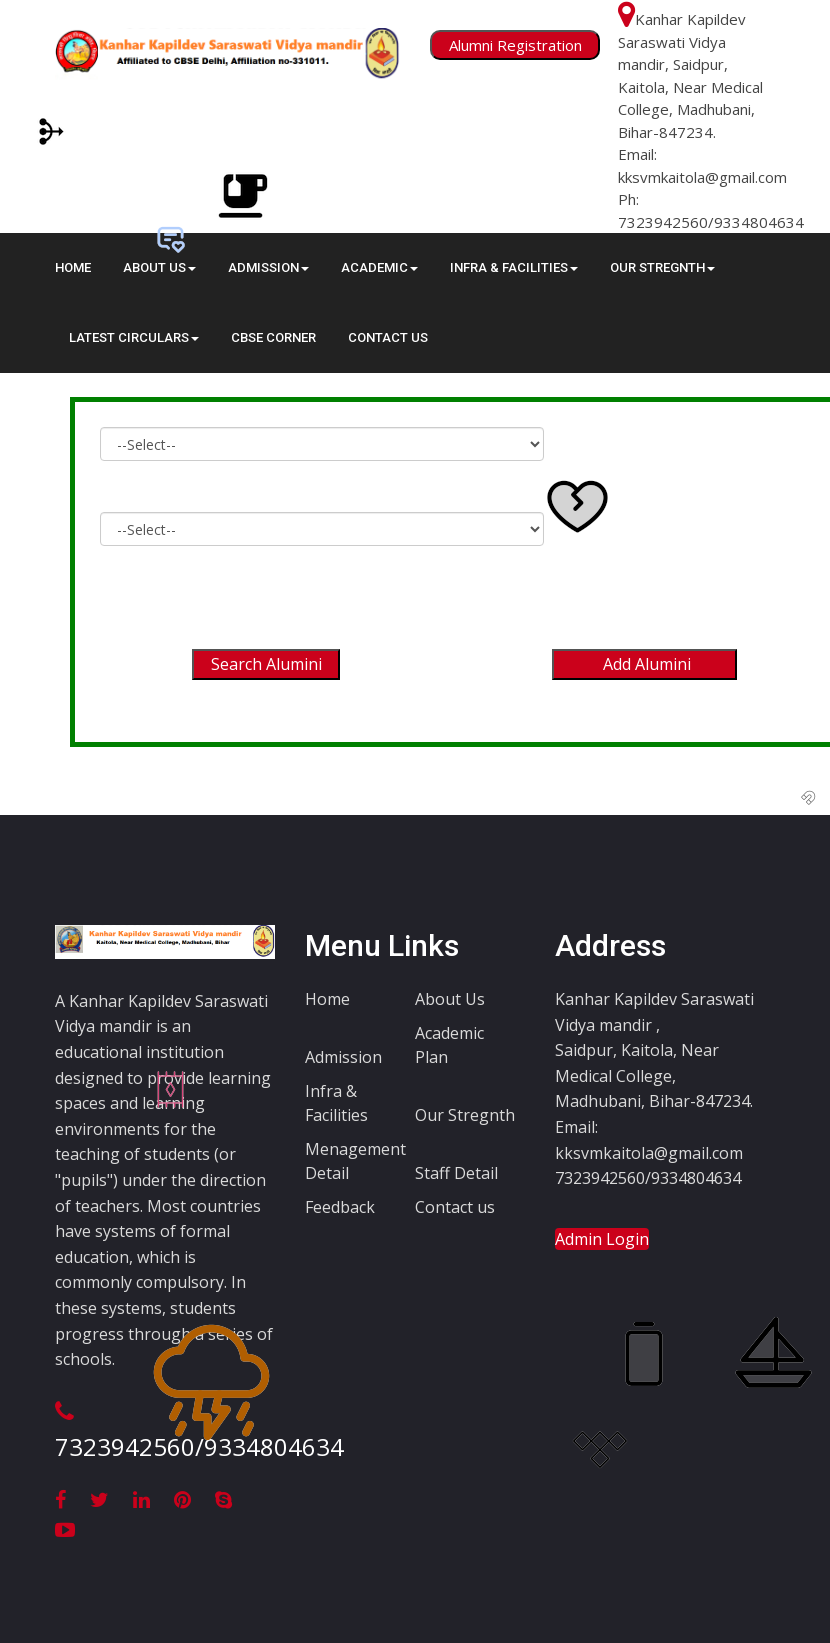 This screenshot has width=830, height=1643. I want to click on browse or select rugs in a home decor app, so click(170, 1089).